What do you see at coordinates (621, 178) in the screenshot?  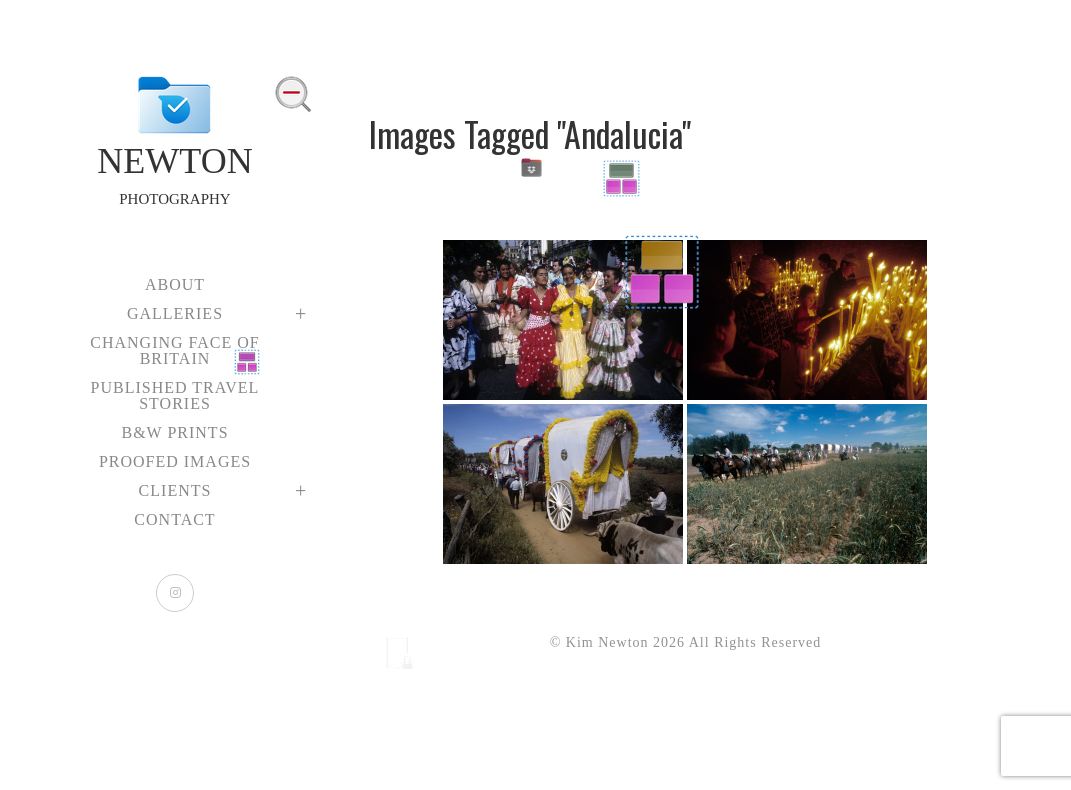 I see `select all items in the current view` at bounding box center [621, 178].